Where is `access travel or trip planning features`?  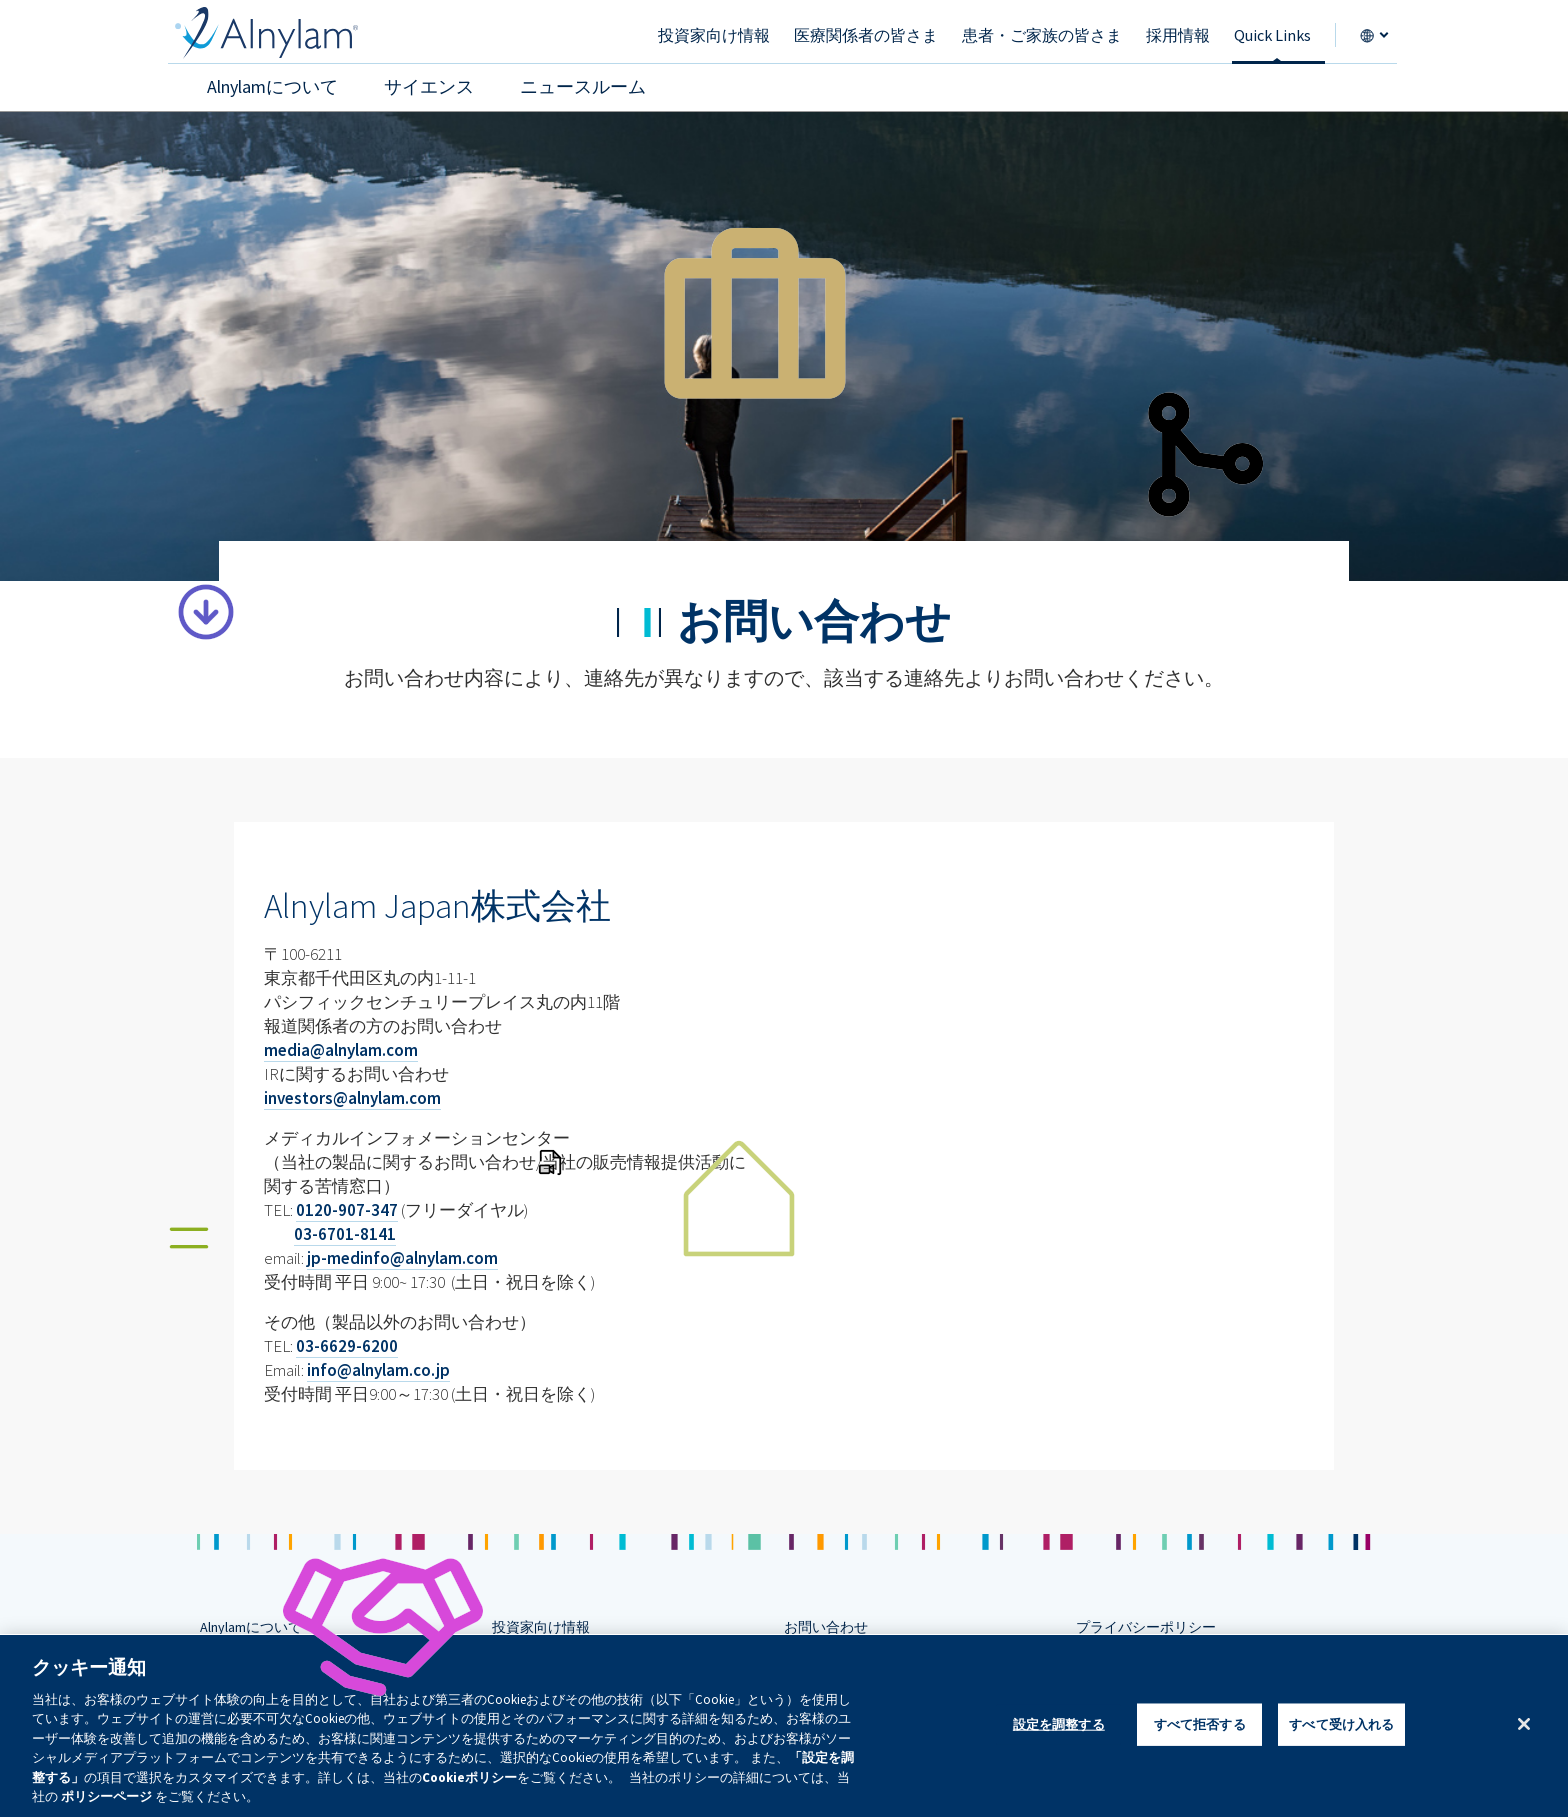
access travel or trip planning features is located at coordinates (755, 325).